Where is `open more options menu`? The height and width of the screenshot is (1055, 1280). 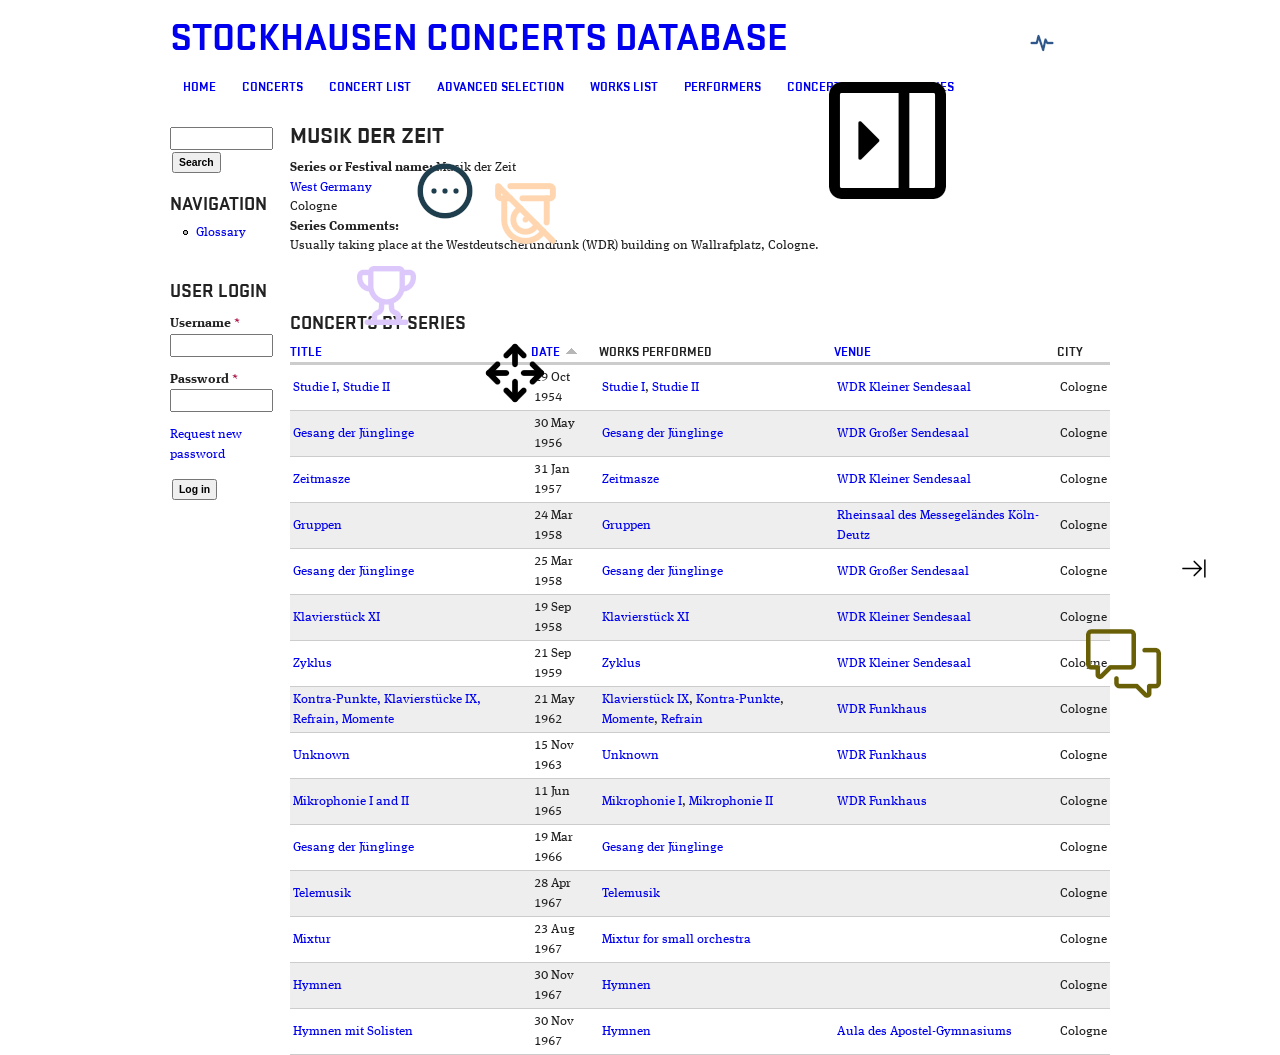
open more options menu is located at coordinates (445, 191).